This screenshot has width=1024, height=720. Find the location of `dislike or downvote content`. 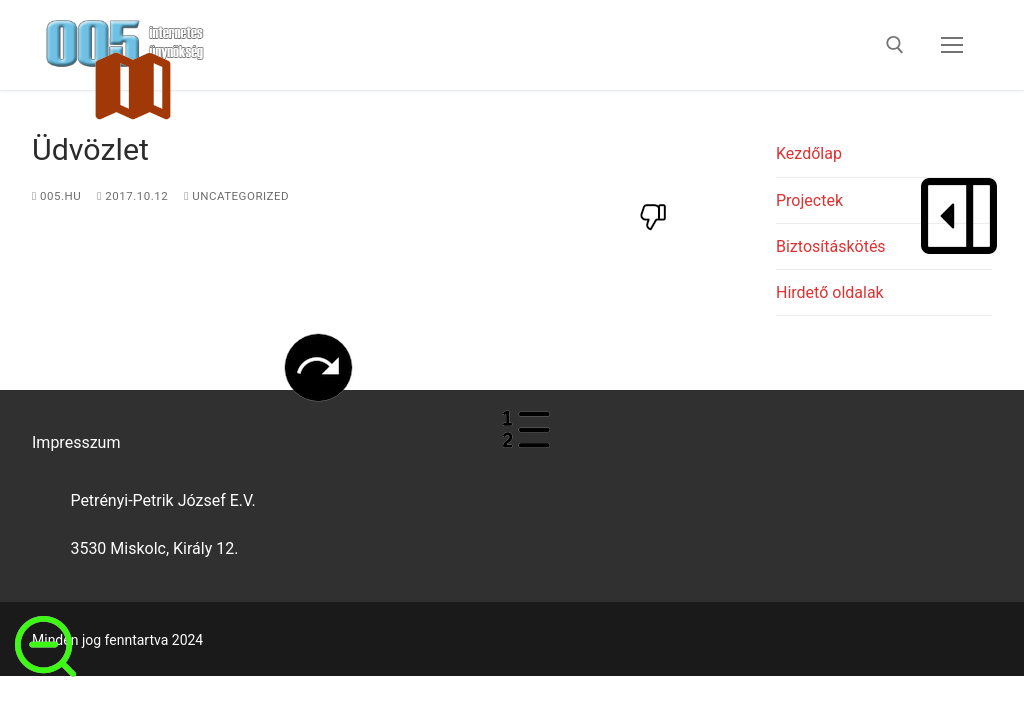

dislike or downvote content is located at coordinates (653, 216).